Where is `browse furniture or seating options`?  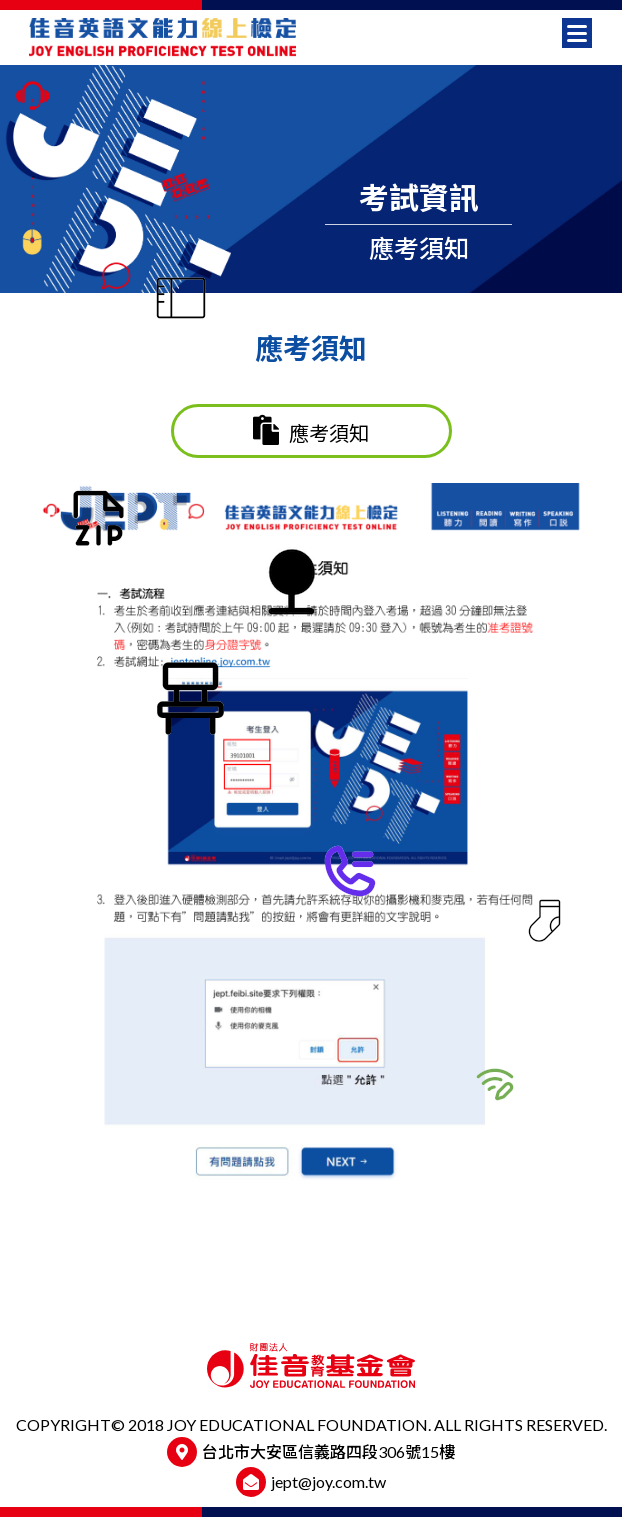
browse furniture or seating options is located at coordinates (190, 698).